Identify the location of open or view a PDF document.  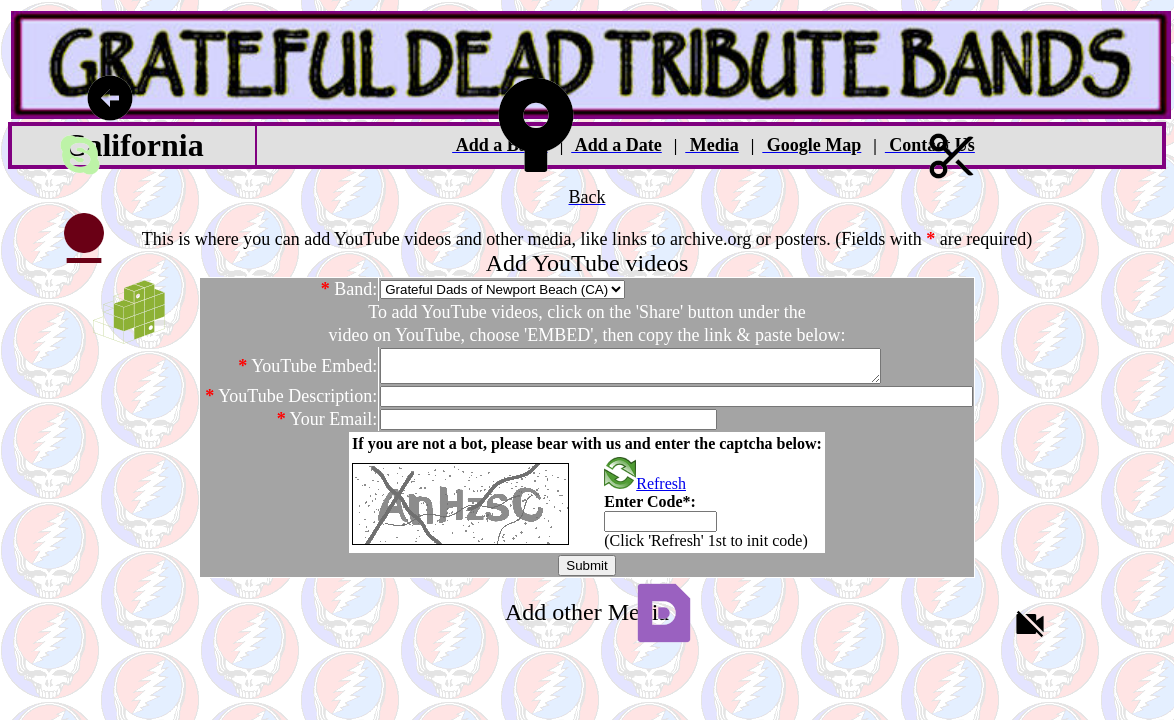
(664, 613).